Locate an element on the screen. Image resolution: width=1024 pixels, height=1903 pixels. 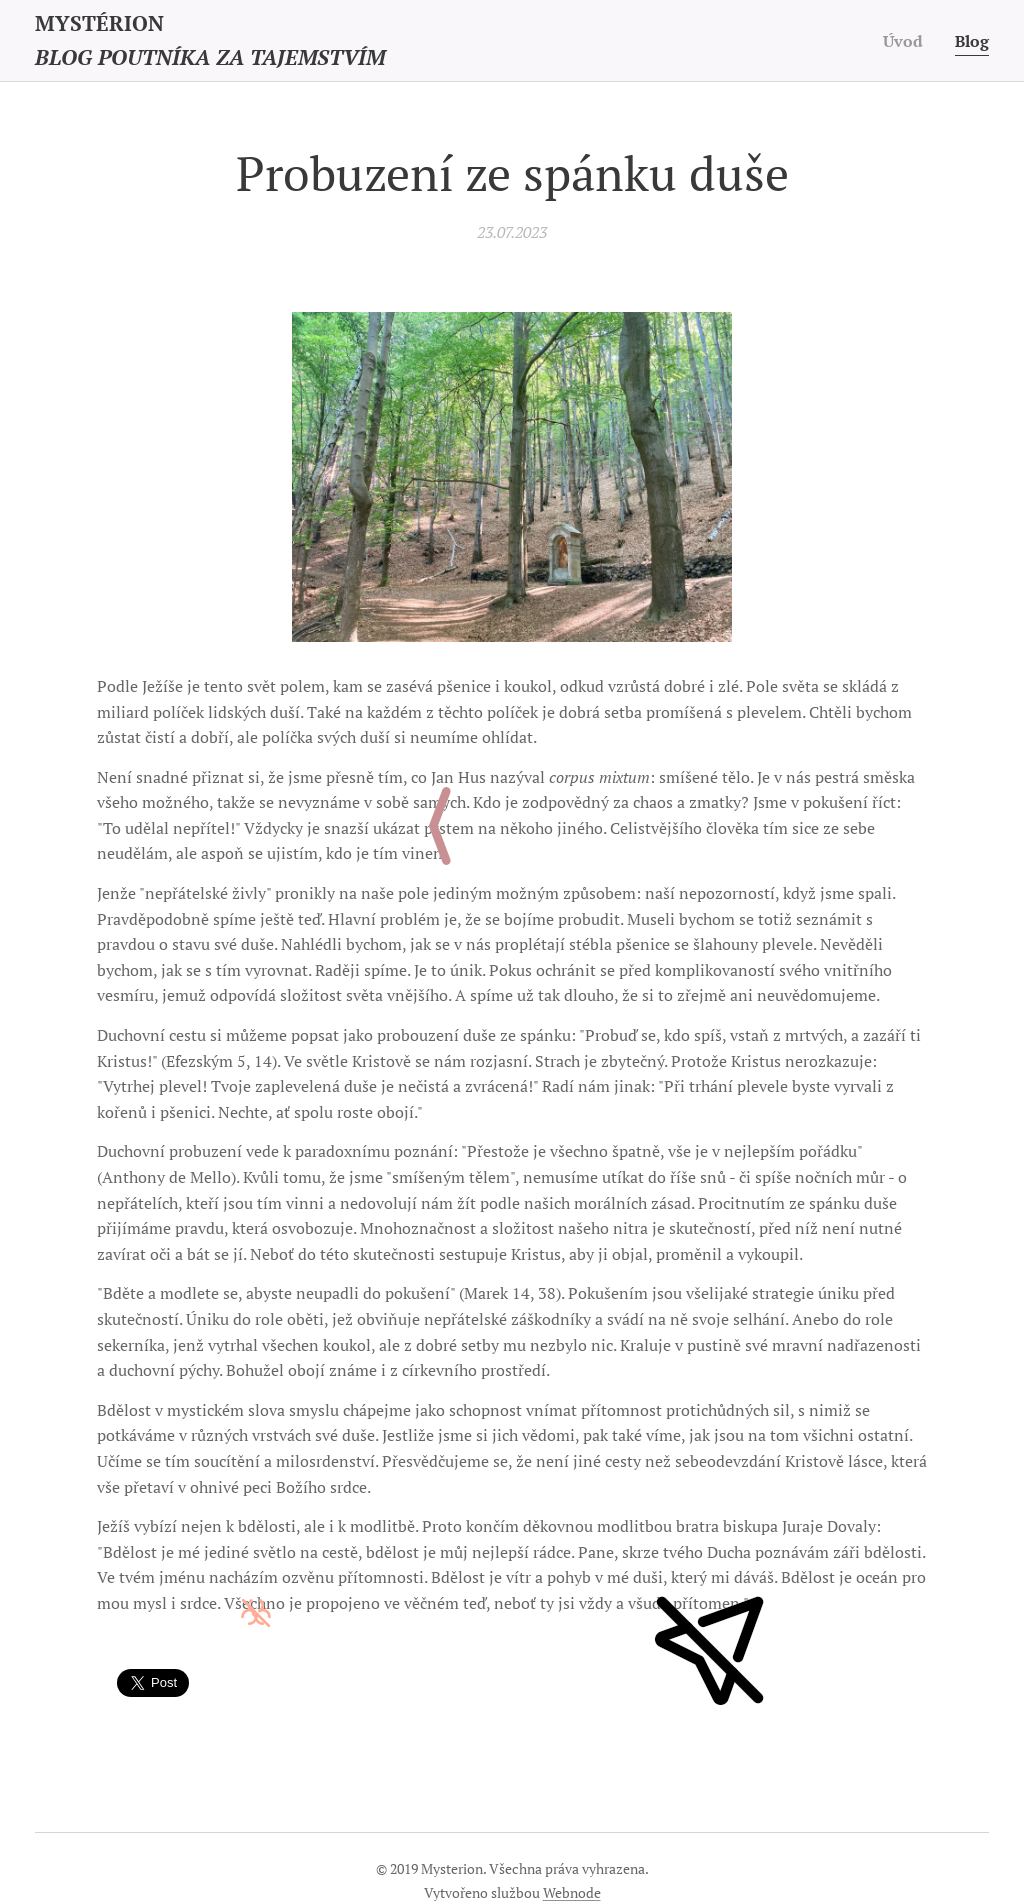
location services disabled is located at coordinates (710, 1650).